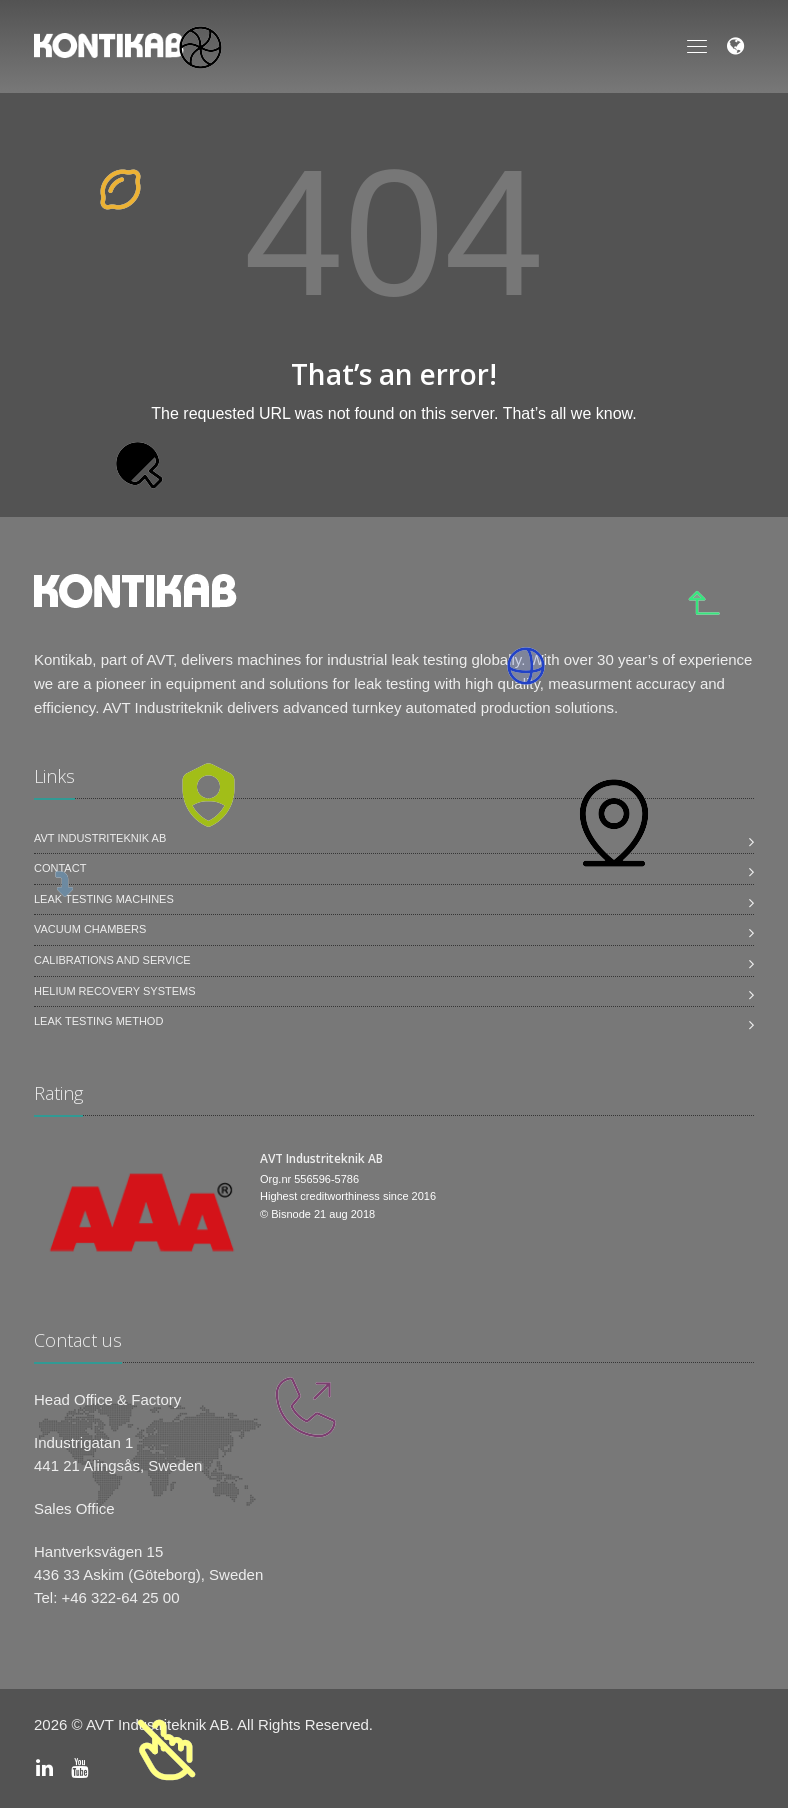 This screenshot has width=788, height=1808. Describe the element at coordinates (120, 189) in the screenshot. I see `indicates fresh or organic content` at that location.